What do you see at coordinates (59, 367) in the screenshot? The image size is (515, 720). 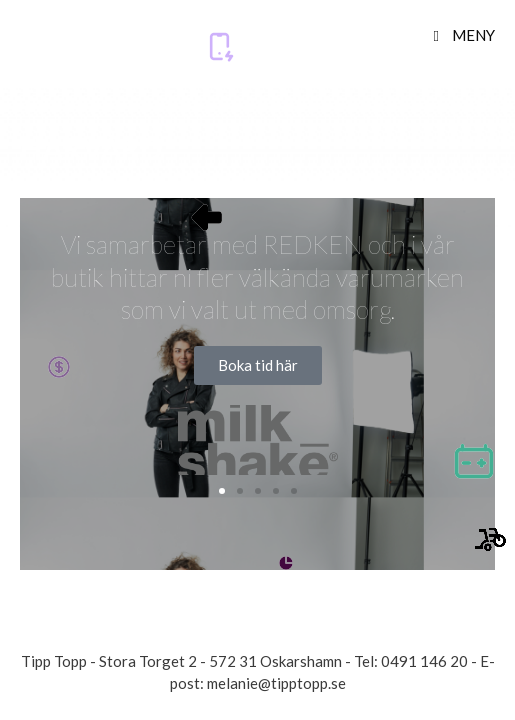 I see `view your account balance` at bounding box center [59, 367].